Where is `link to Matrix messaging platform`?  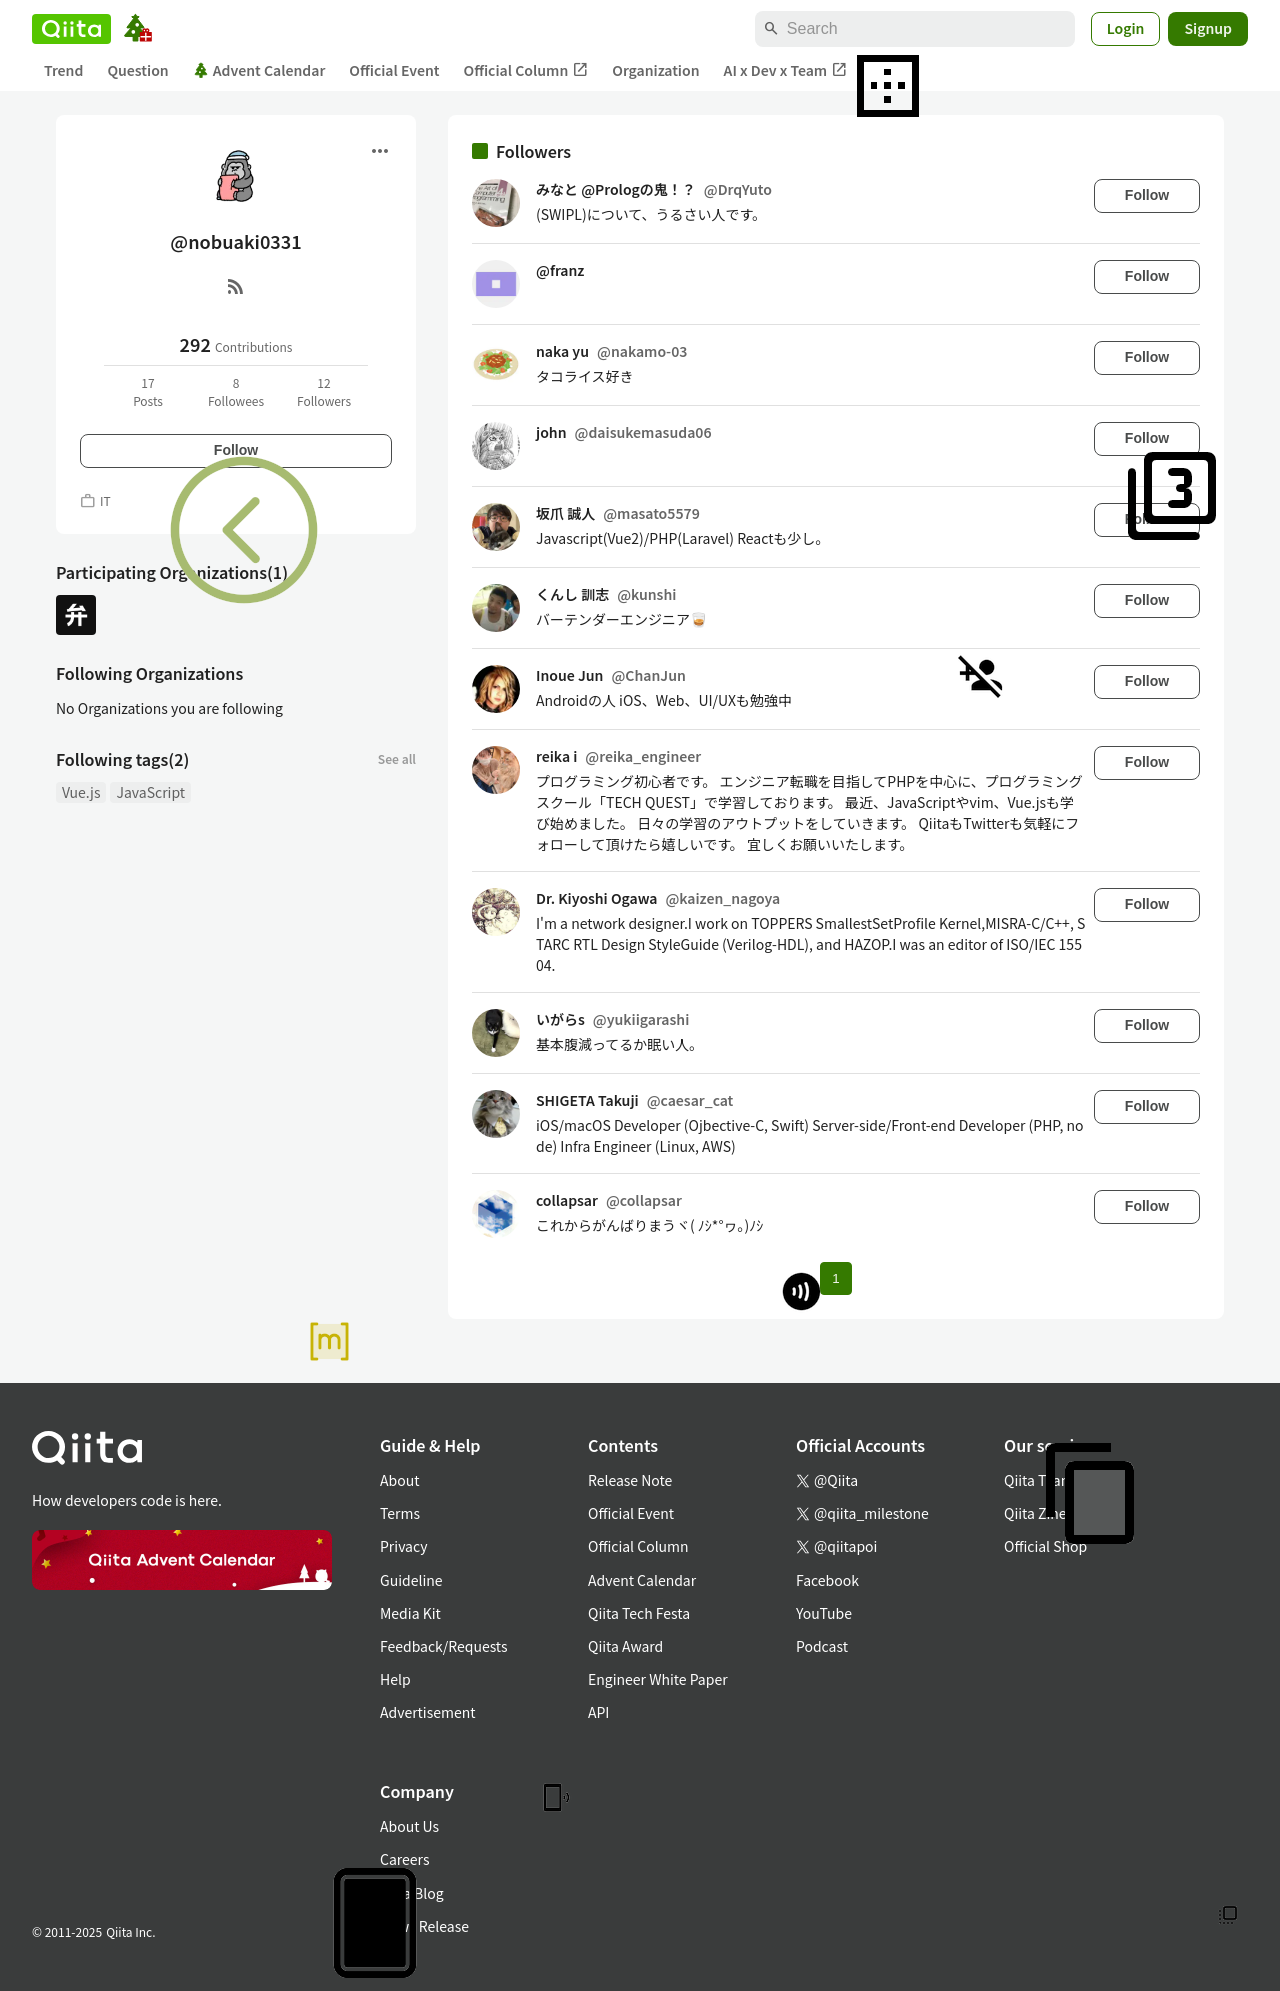
link to Matrix messaging platform is located at coordinates (329, 1341).